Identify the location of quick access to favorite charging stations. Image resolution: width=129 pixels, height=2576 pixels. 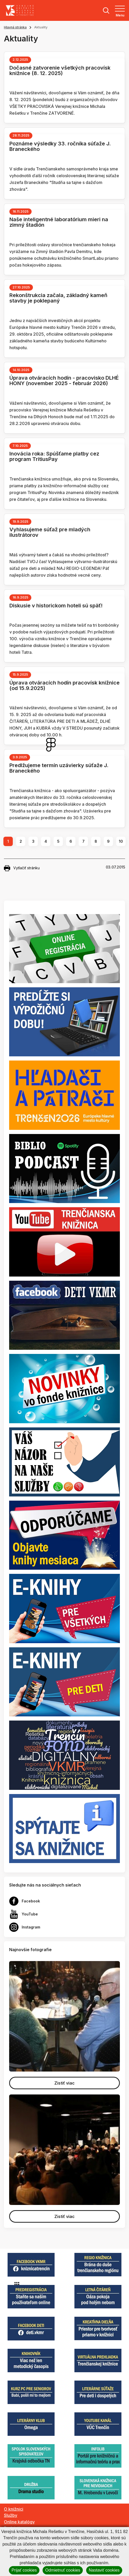
(30, 1624).